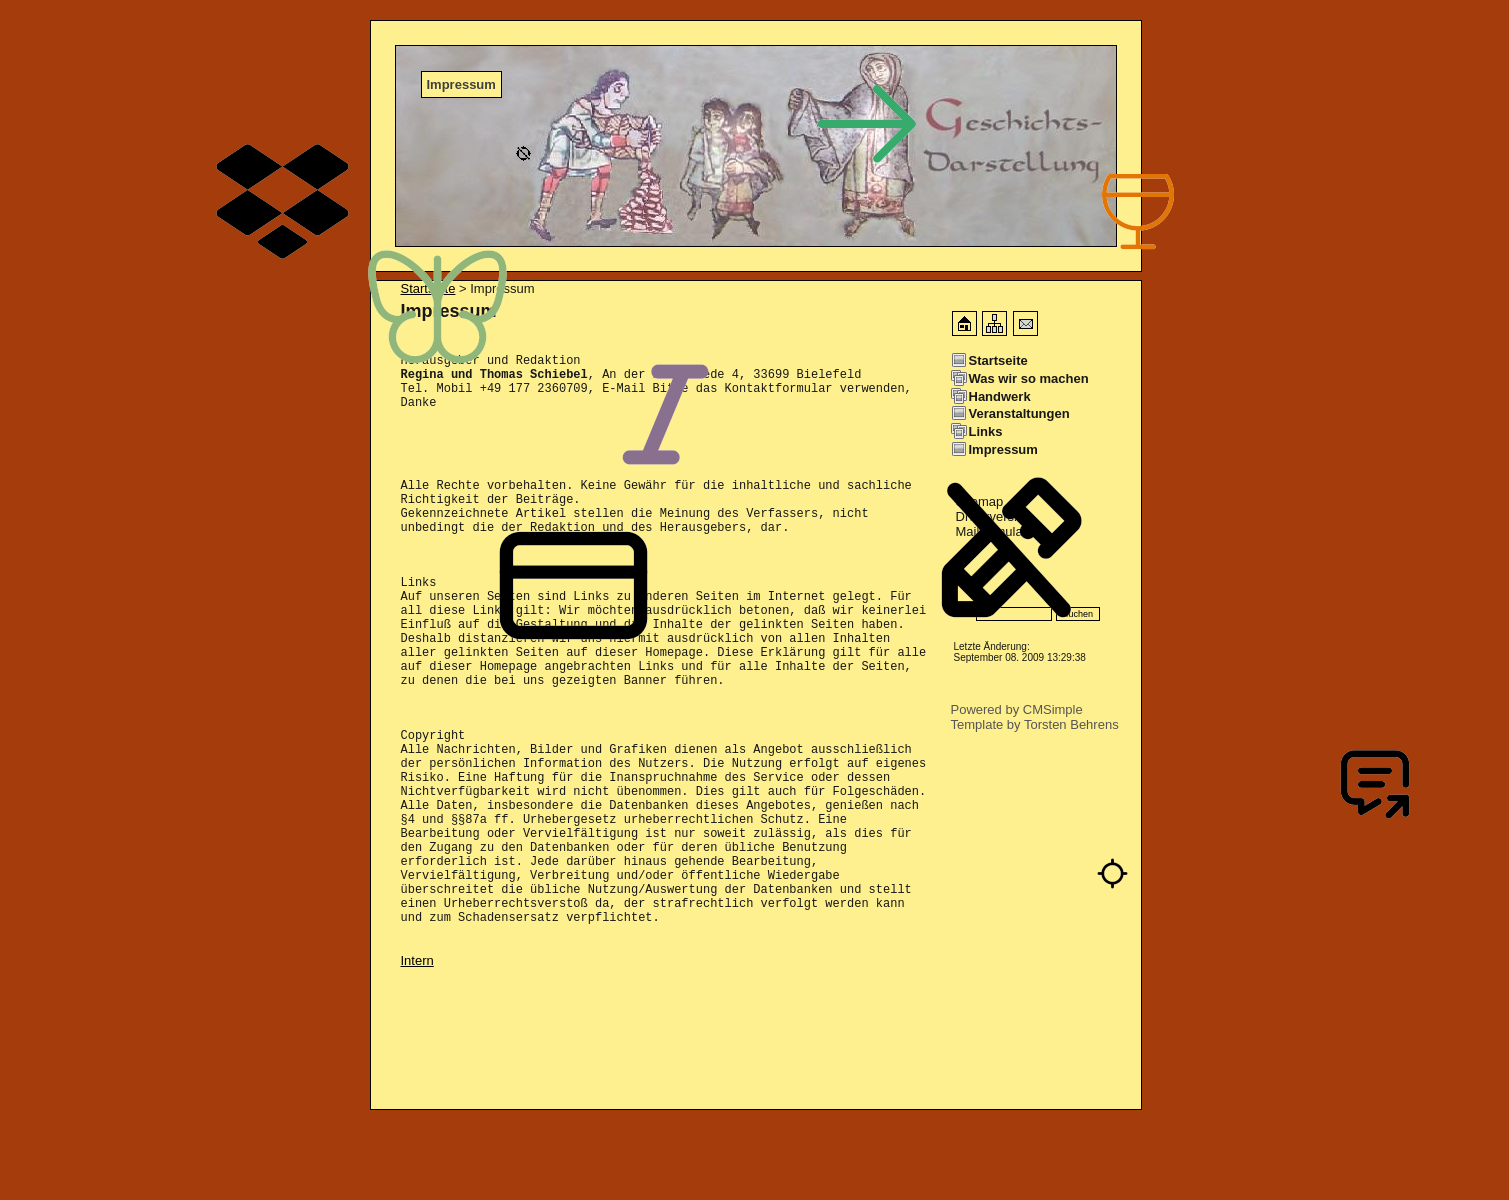 Image resolution: width=1509 pixels, height=1200 pixels. I want to click on apply italic formatting to selected text, so click(665, 414).